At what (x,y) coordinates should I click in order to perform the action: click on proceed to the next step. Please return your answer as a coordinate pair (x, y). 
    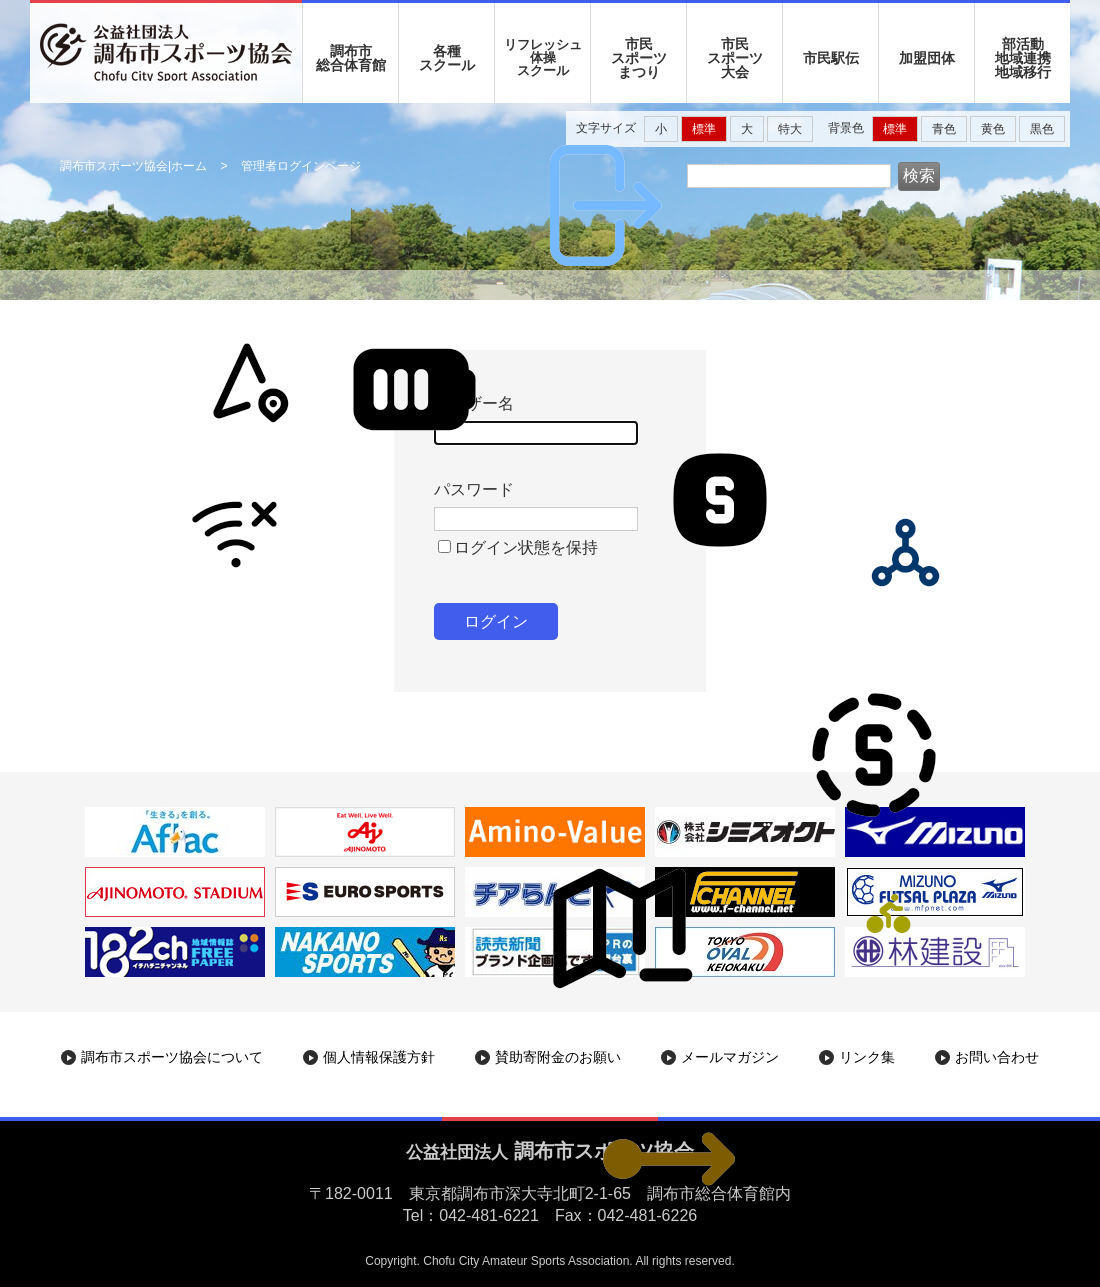
    Looking at the image, I should click on (669, 1159).